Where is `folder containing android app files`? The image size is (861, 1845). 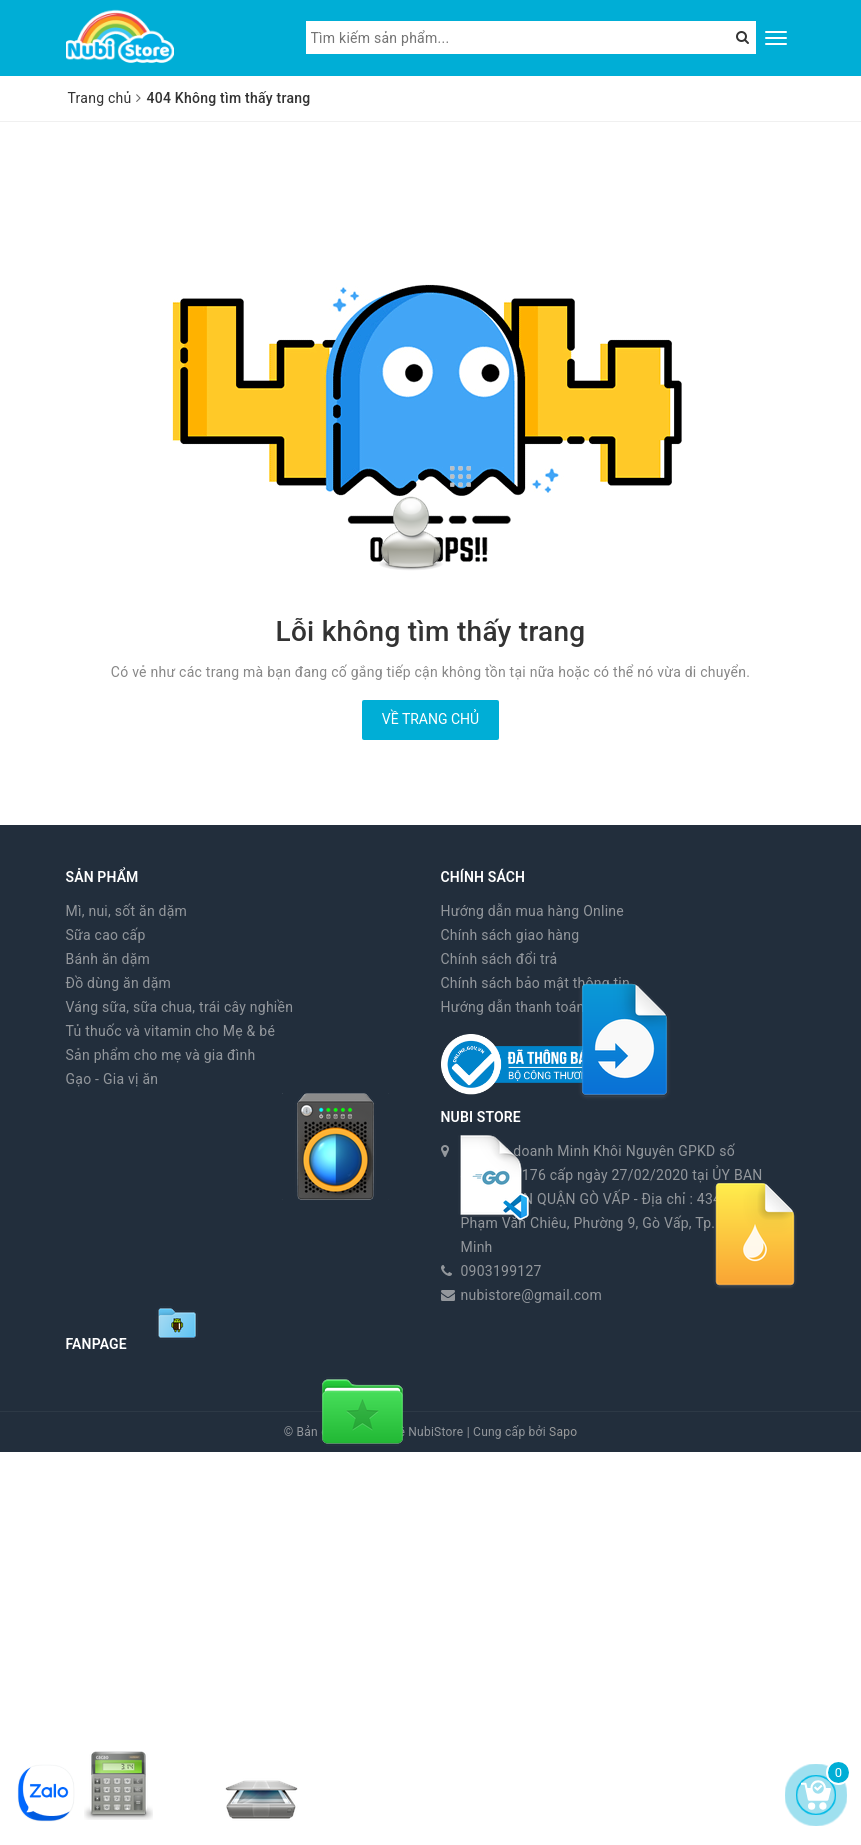 folder containing android app files is located at coordinates (177, 1324).